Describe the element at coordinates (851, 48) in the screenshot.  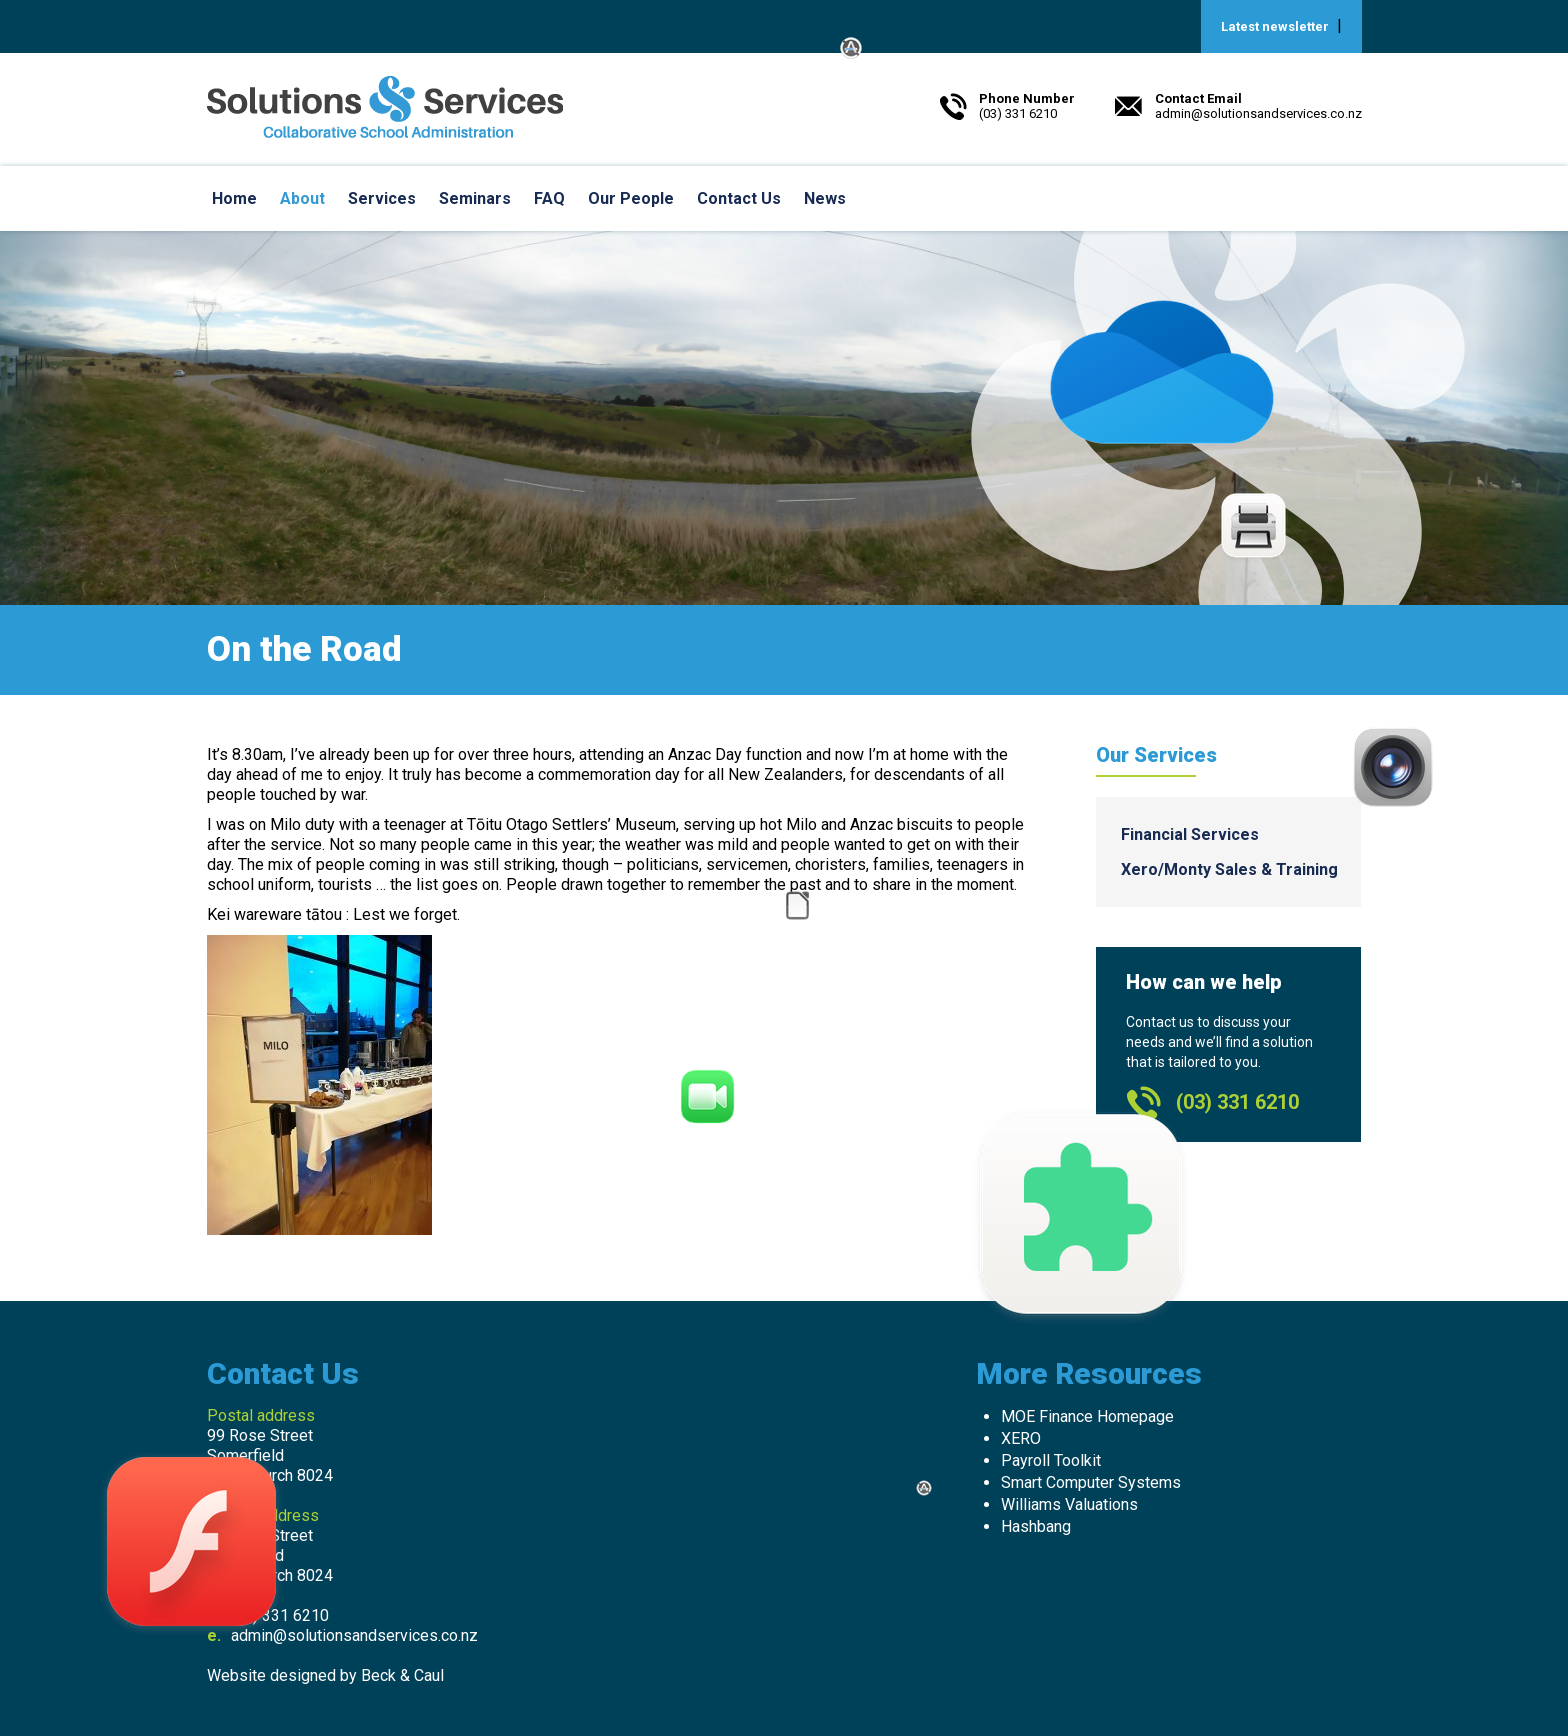
I see `open the software update manager` at that location.